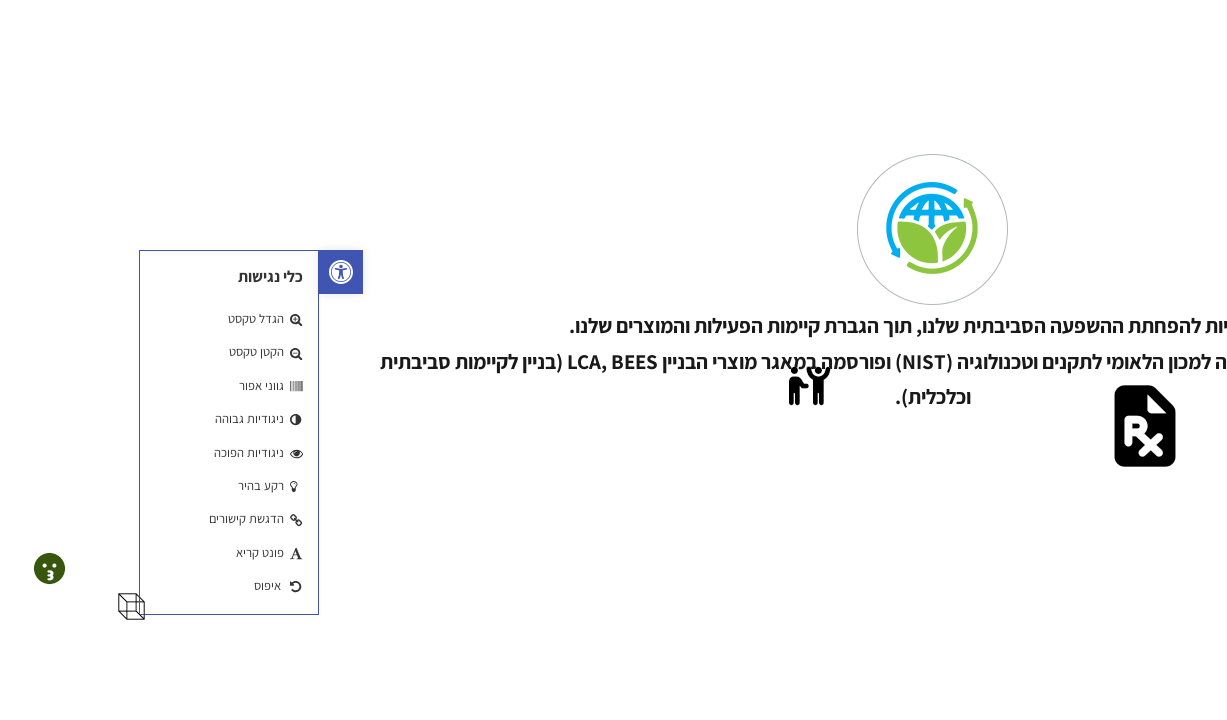 This screenshot has width=1227, height=720. What do you see at coordinates (1145, 426) in the screenshot?
I see `view prescription document` at bounding box center [1145, 426].